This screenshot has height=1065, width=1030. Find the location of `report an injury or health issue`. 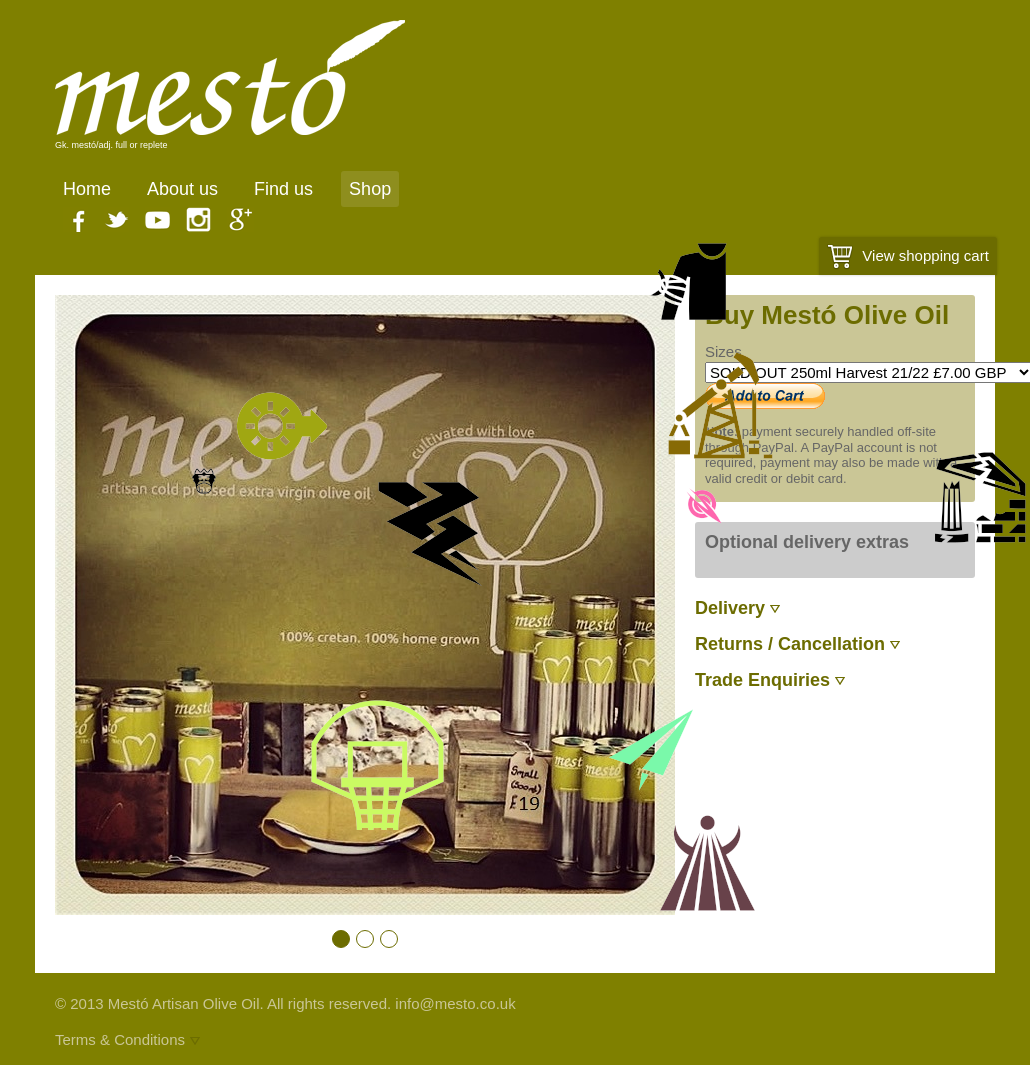

report an injury or health issue is located at coordinates (687, 281).